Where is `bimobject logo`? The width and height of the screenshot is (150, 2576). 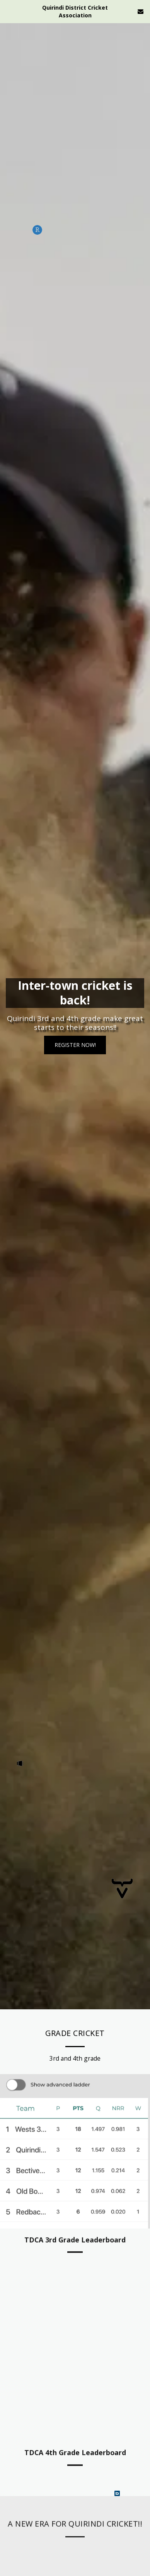 bimobject logo is located at coordinates (117, 2493).